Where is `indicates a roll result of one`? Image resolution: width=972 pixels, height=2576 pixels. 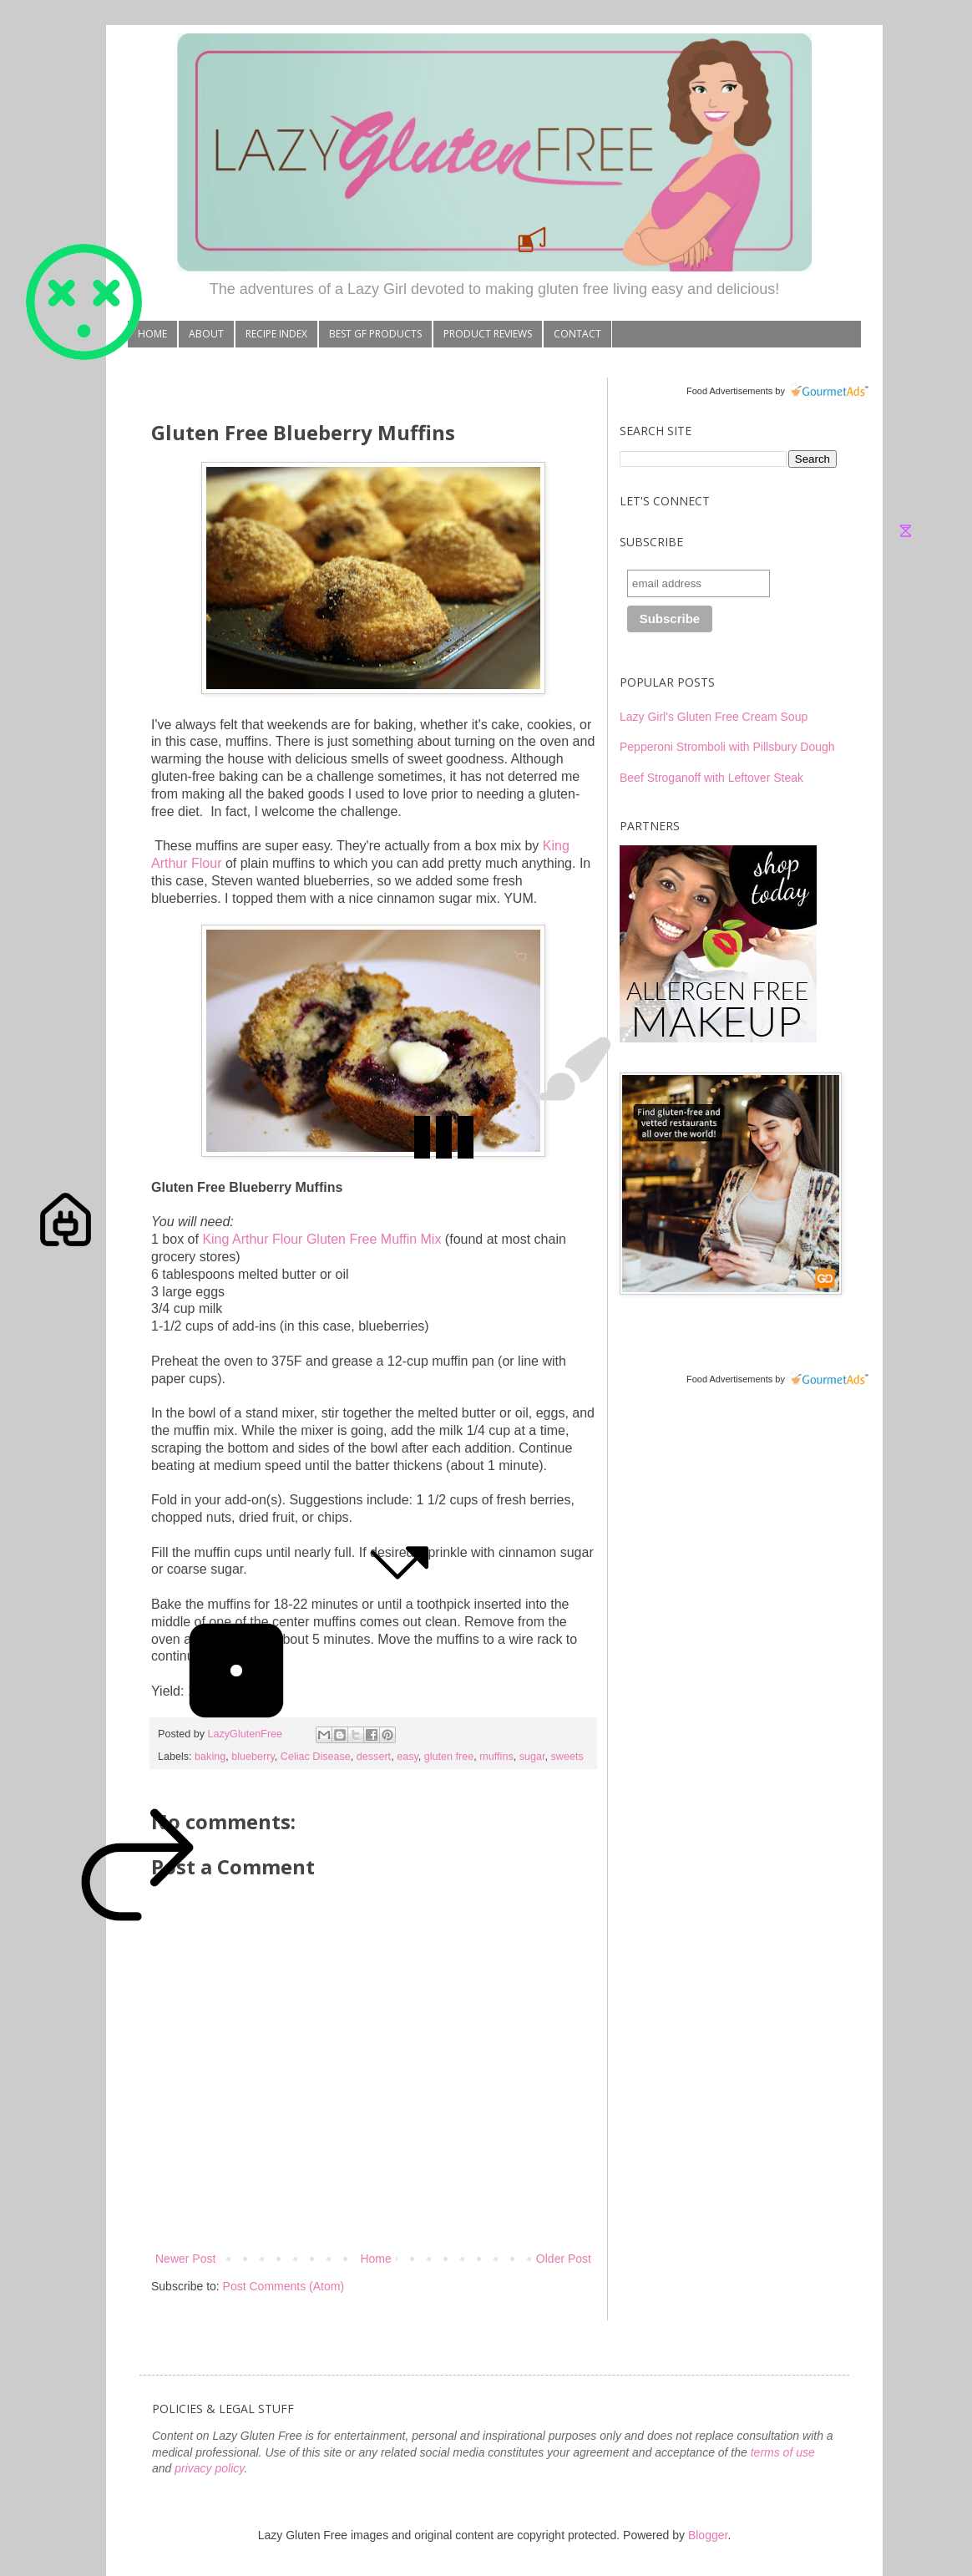 indicates a roll result of one is located at coordinates (236, 1671).